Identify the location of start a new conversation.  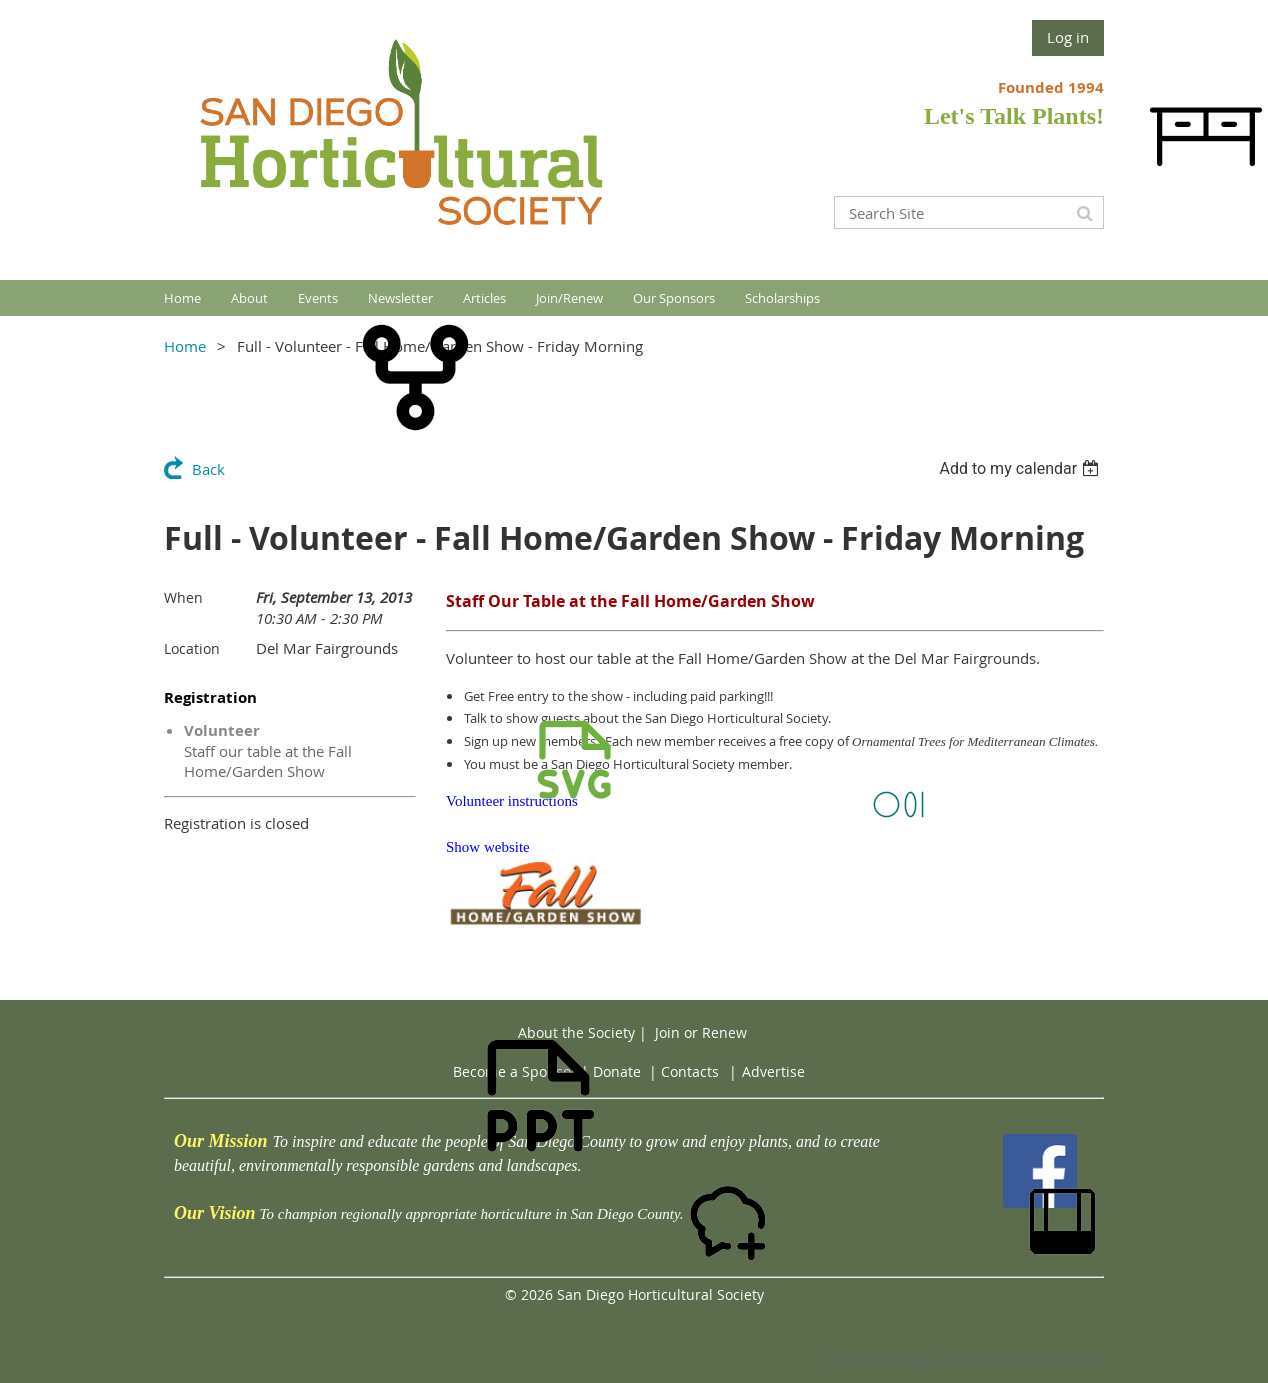
(726, 1221).